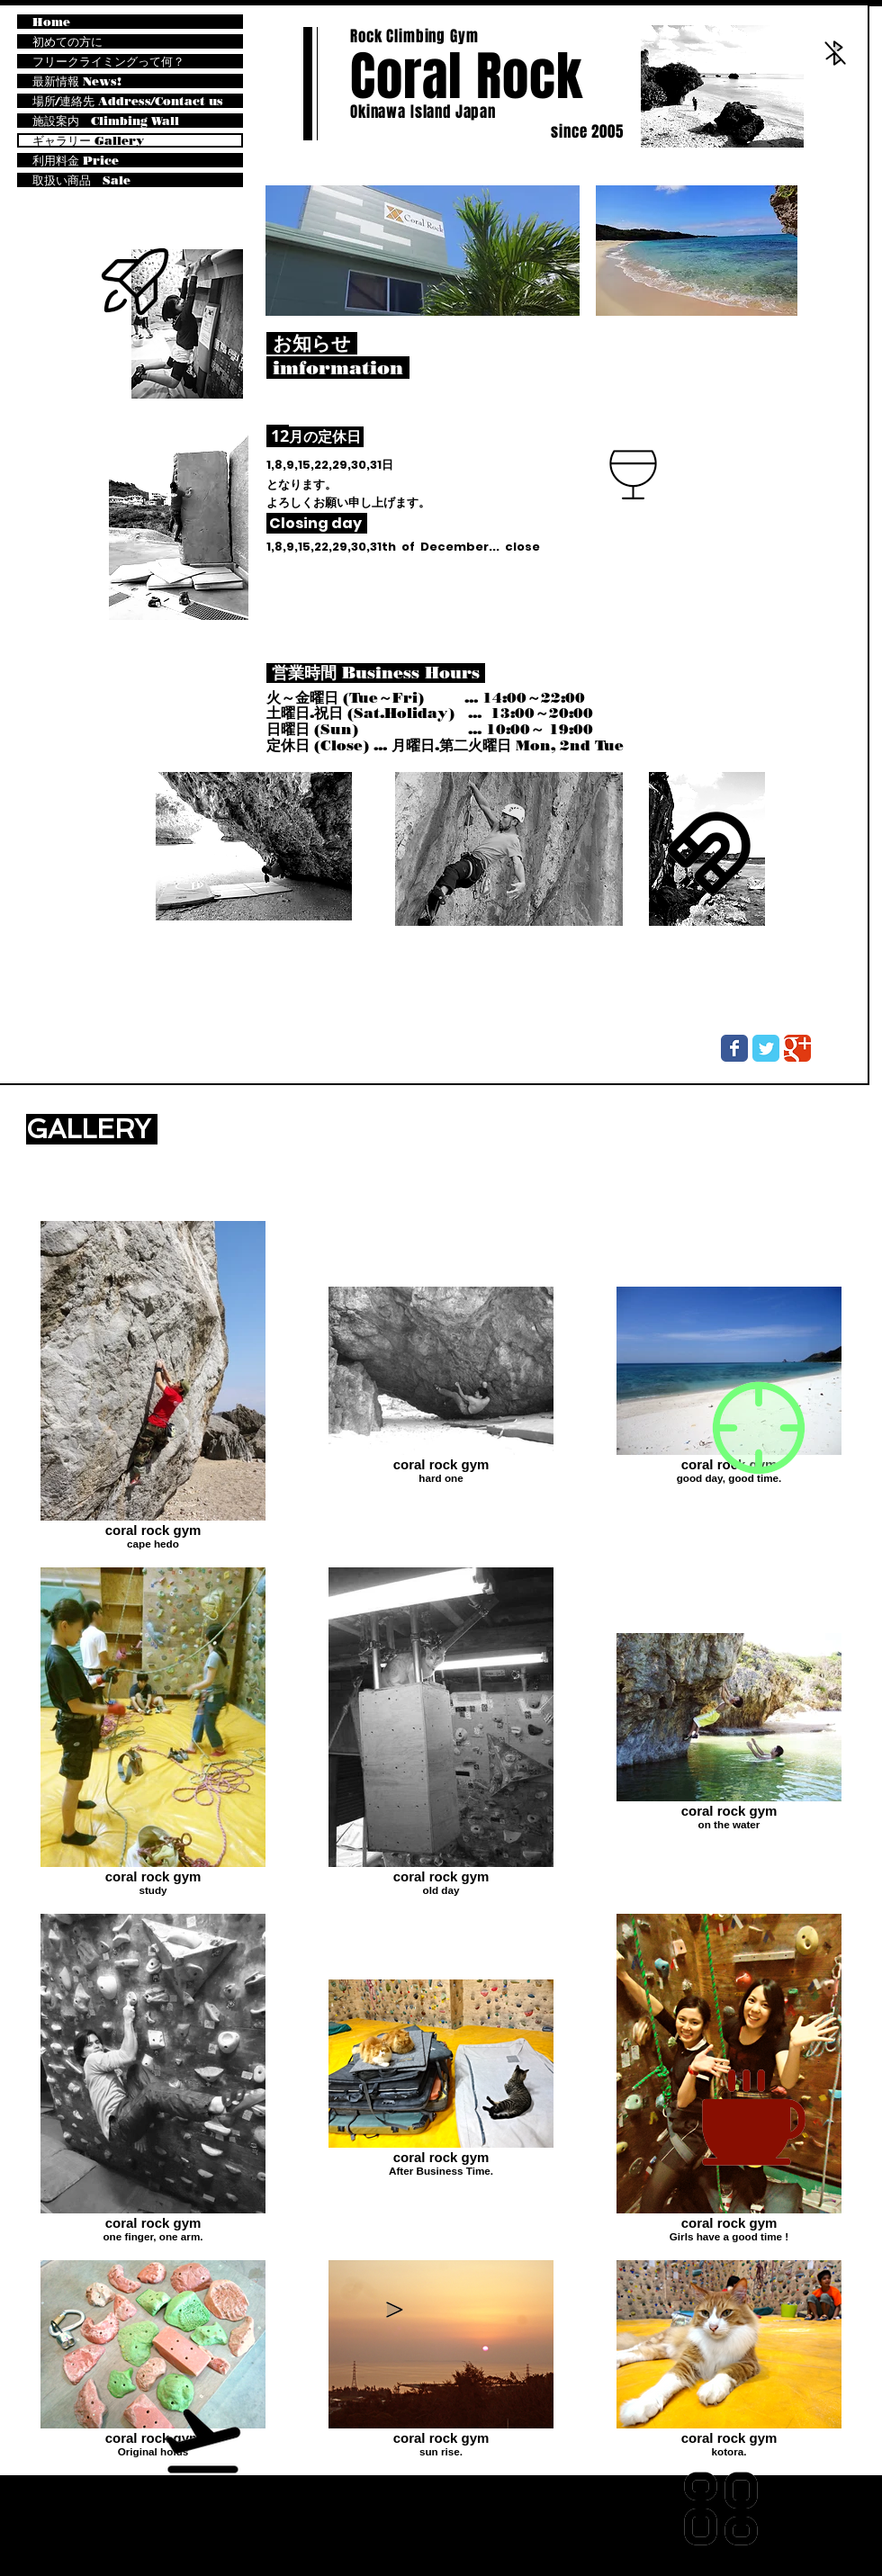  I want to click on launch or deploy a new project, so click(136, 280).